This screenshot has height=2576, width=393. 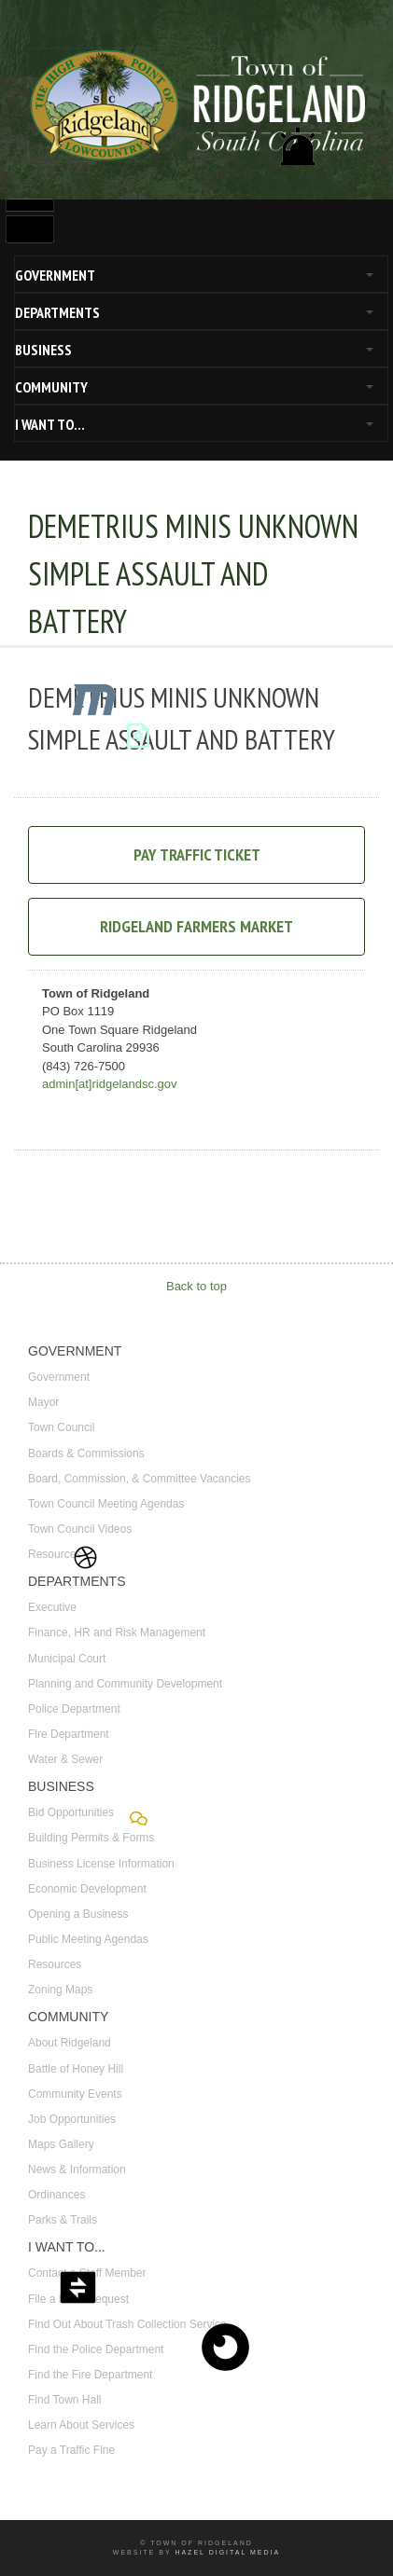 What do you see at coordinates (225, 2347) in the screenshot?
I see `view or preview content` at bounding box center [225, 2347].